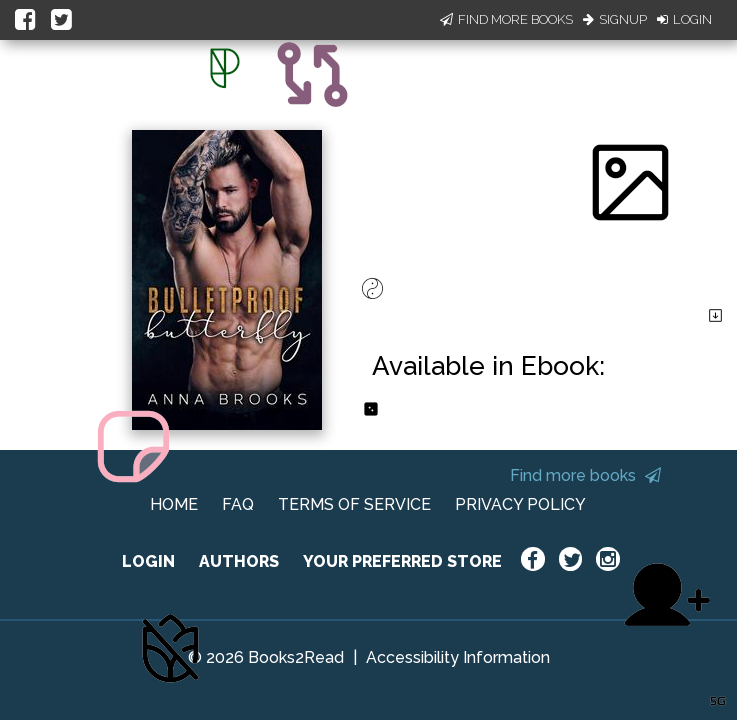 Image resolution: width=737 pixels, height=720 pixels. Describe the element at coordinates (630, 182) in the screenshot. I see `add or upload an image` at that location.